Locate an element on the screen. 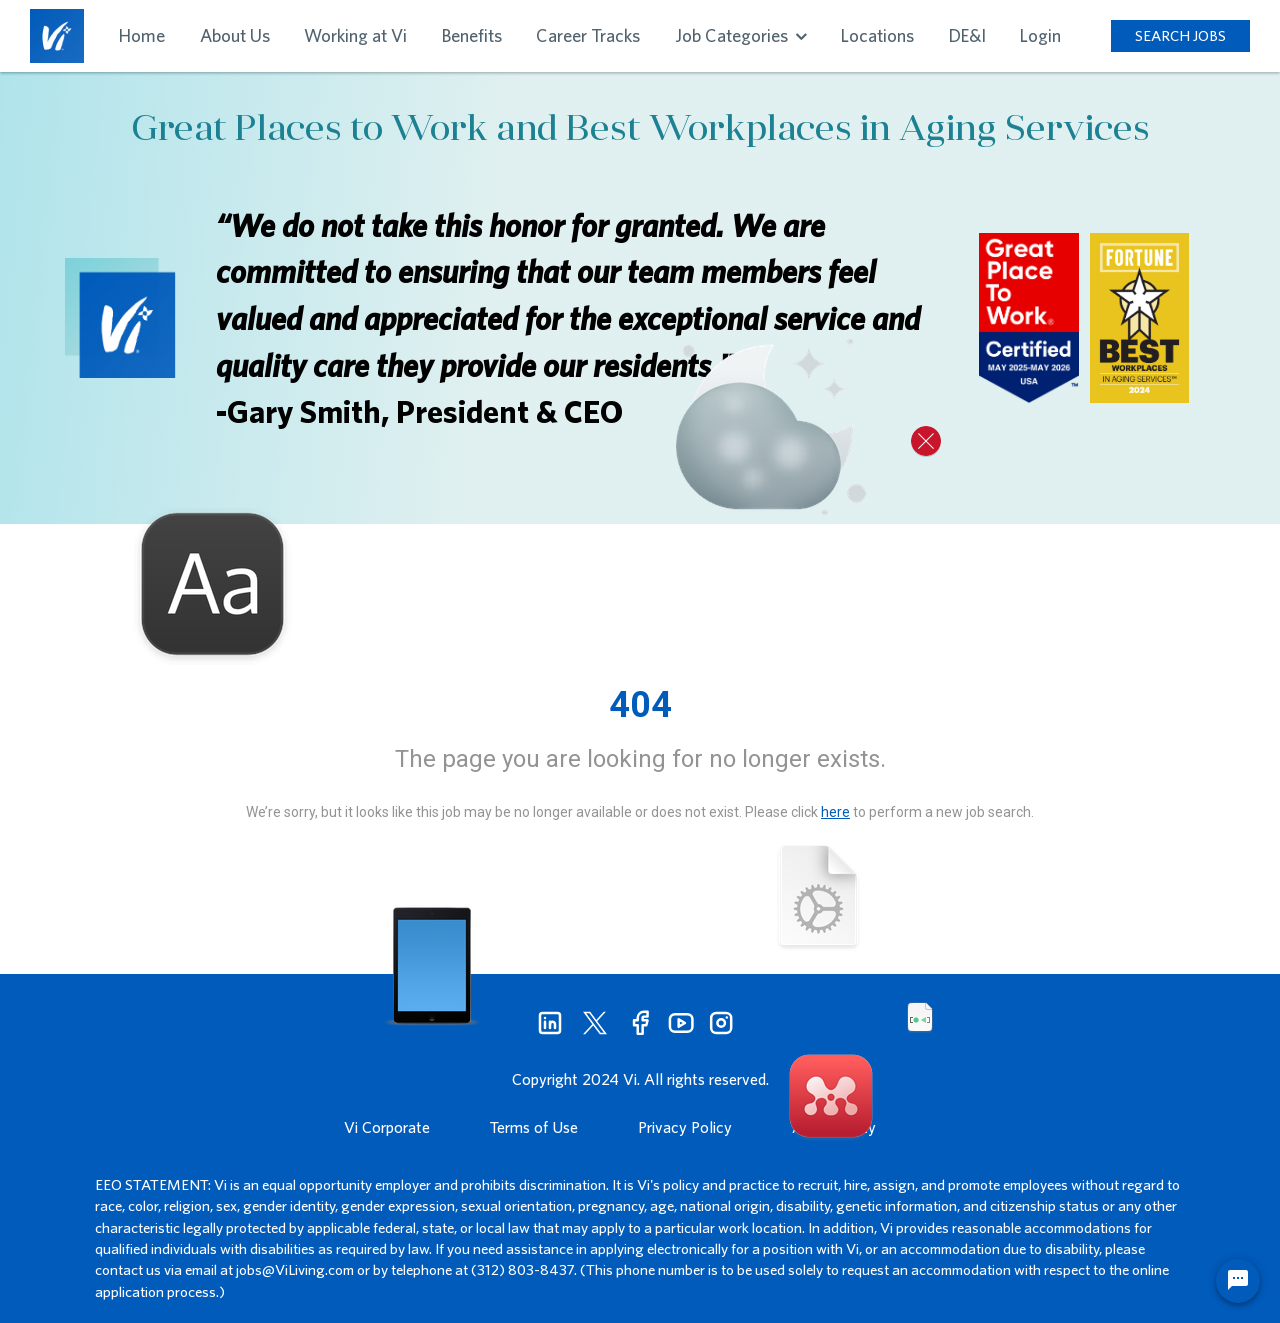 This screenshot has height=1323, width=1280. indicates cloudy nighttime weather conditions is located at coordinates (771, 427).